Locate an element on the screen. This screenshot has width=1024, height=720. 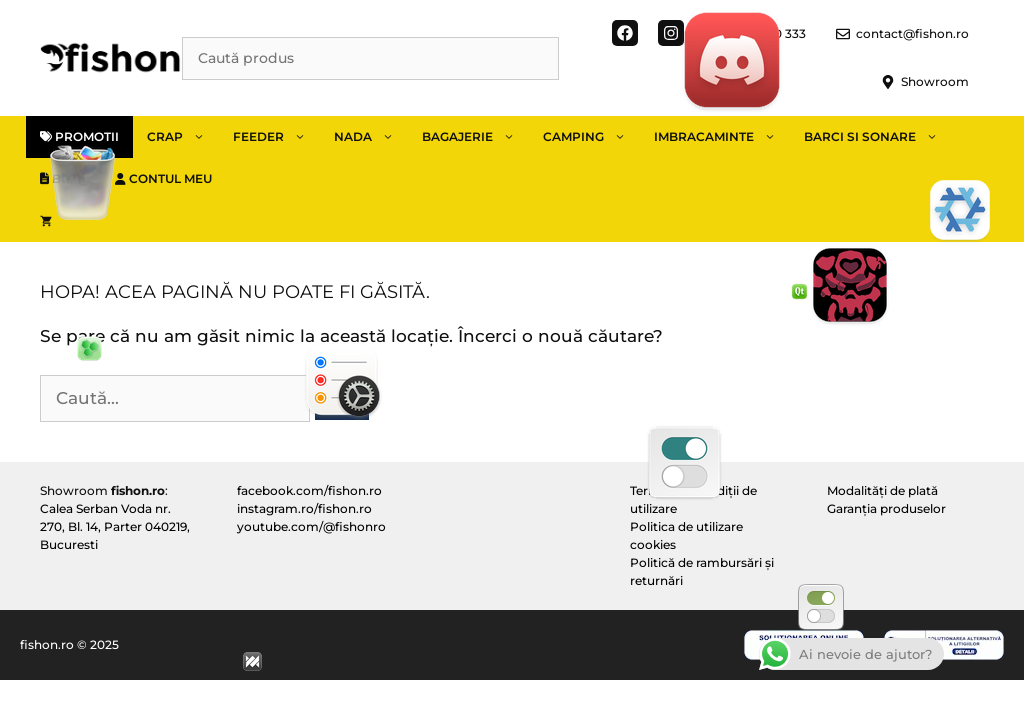
trash bin containing deleted items is located at coordinates (82, 183).